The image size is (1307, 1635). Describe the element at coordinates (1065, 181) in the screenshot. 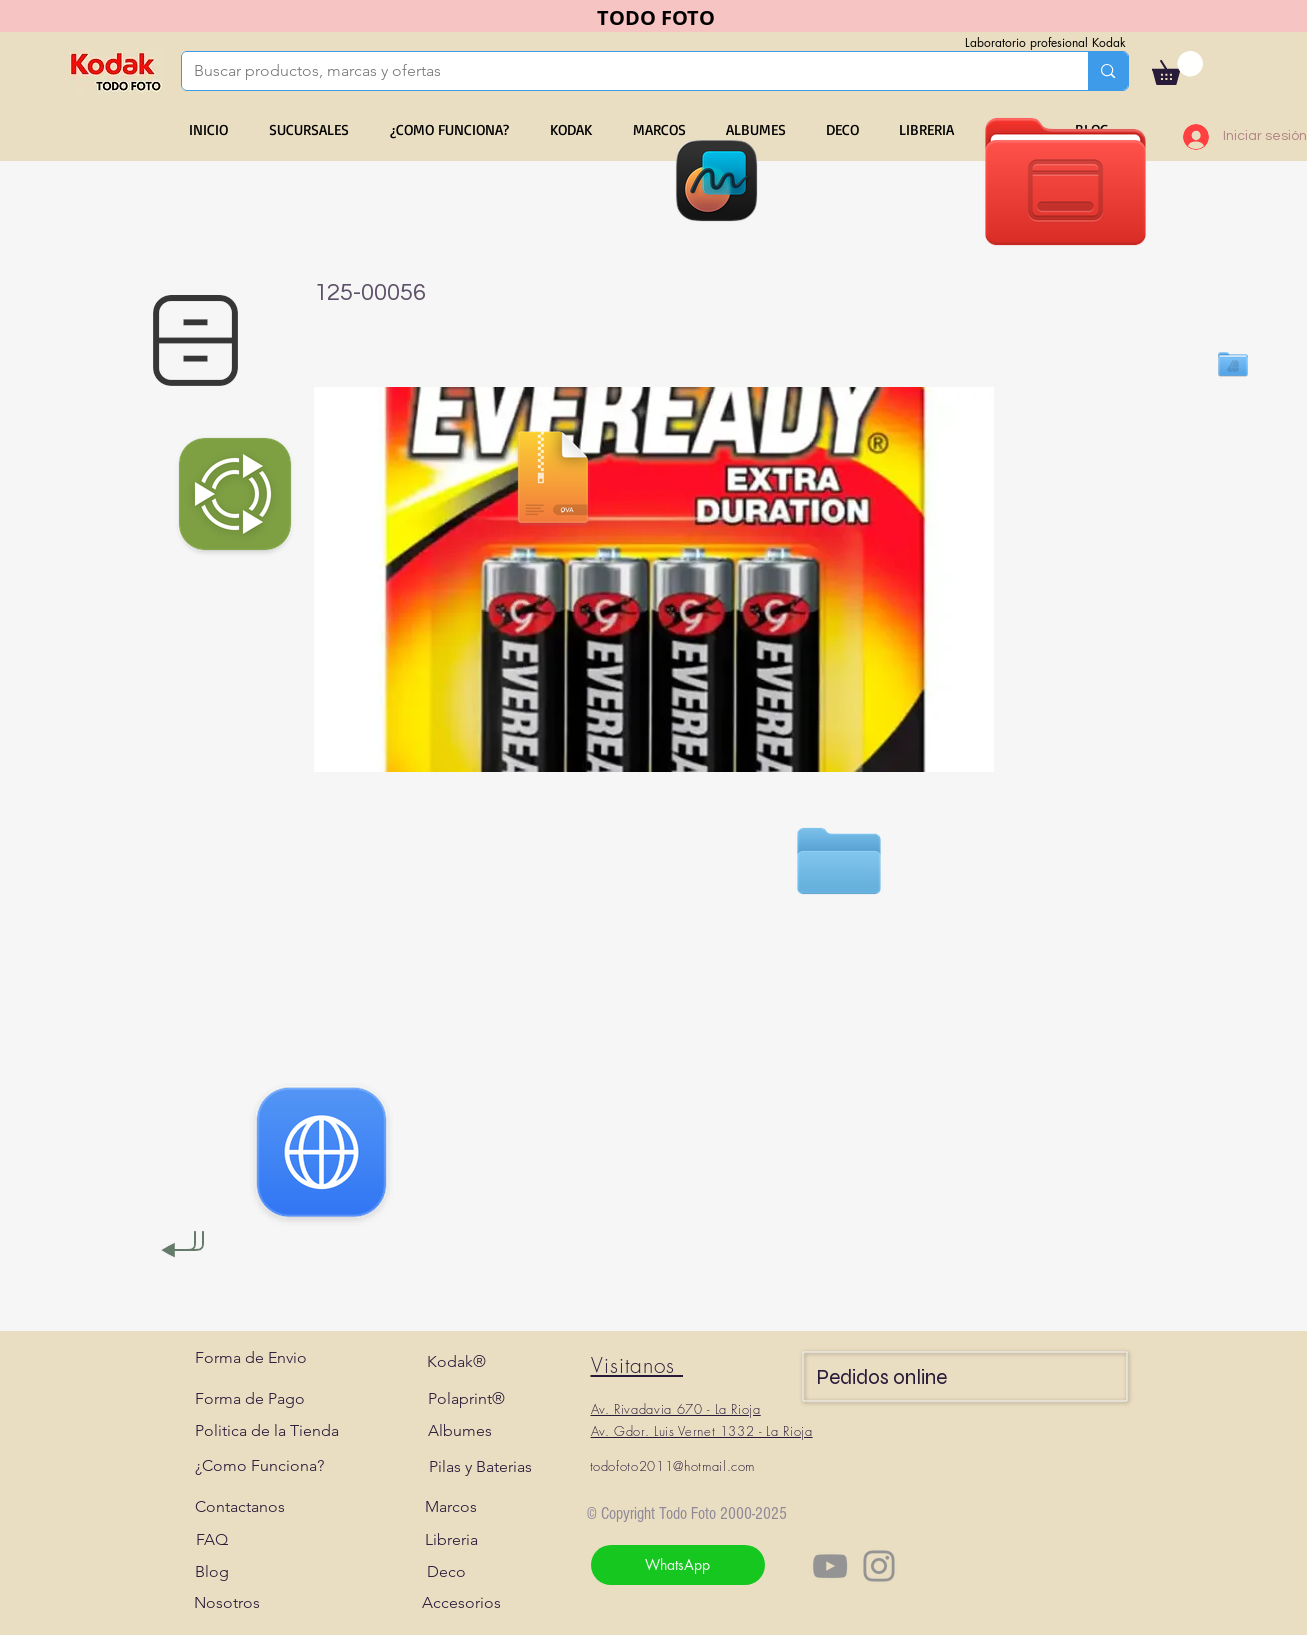

I see `open desktop folder` at that location.